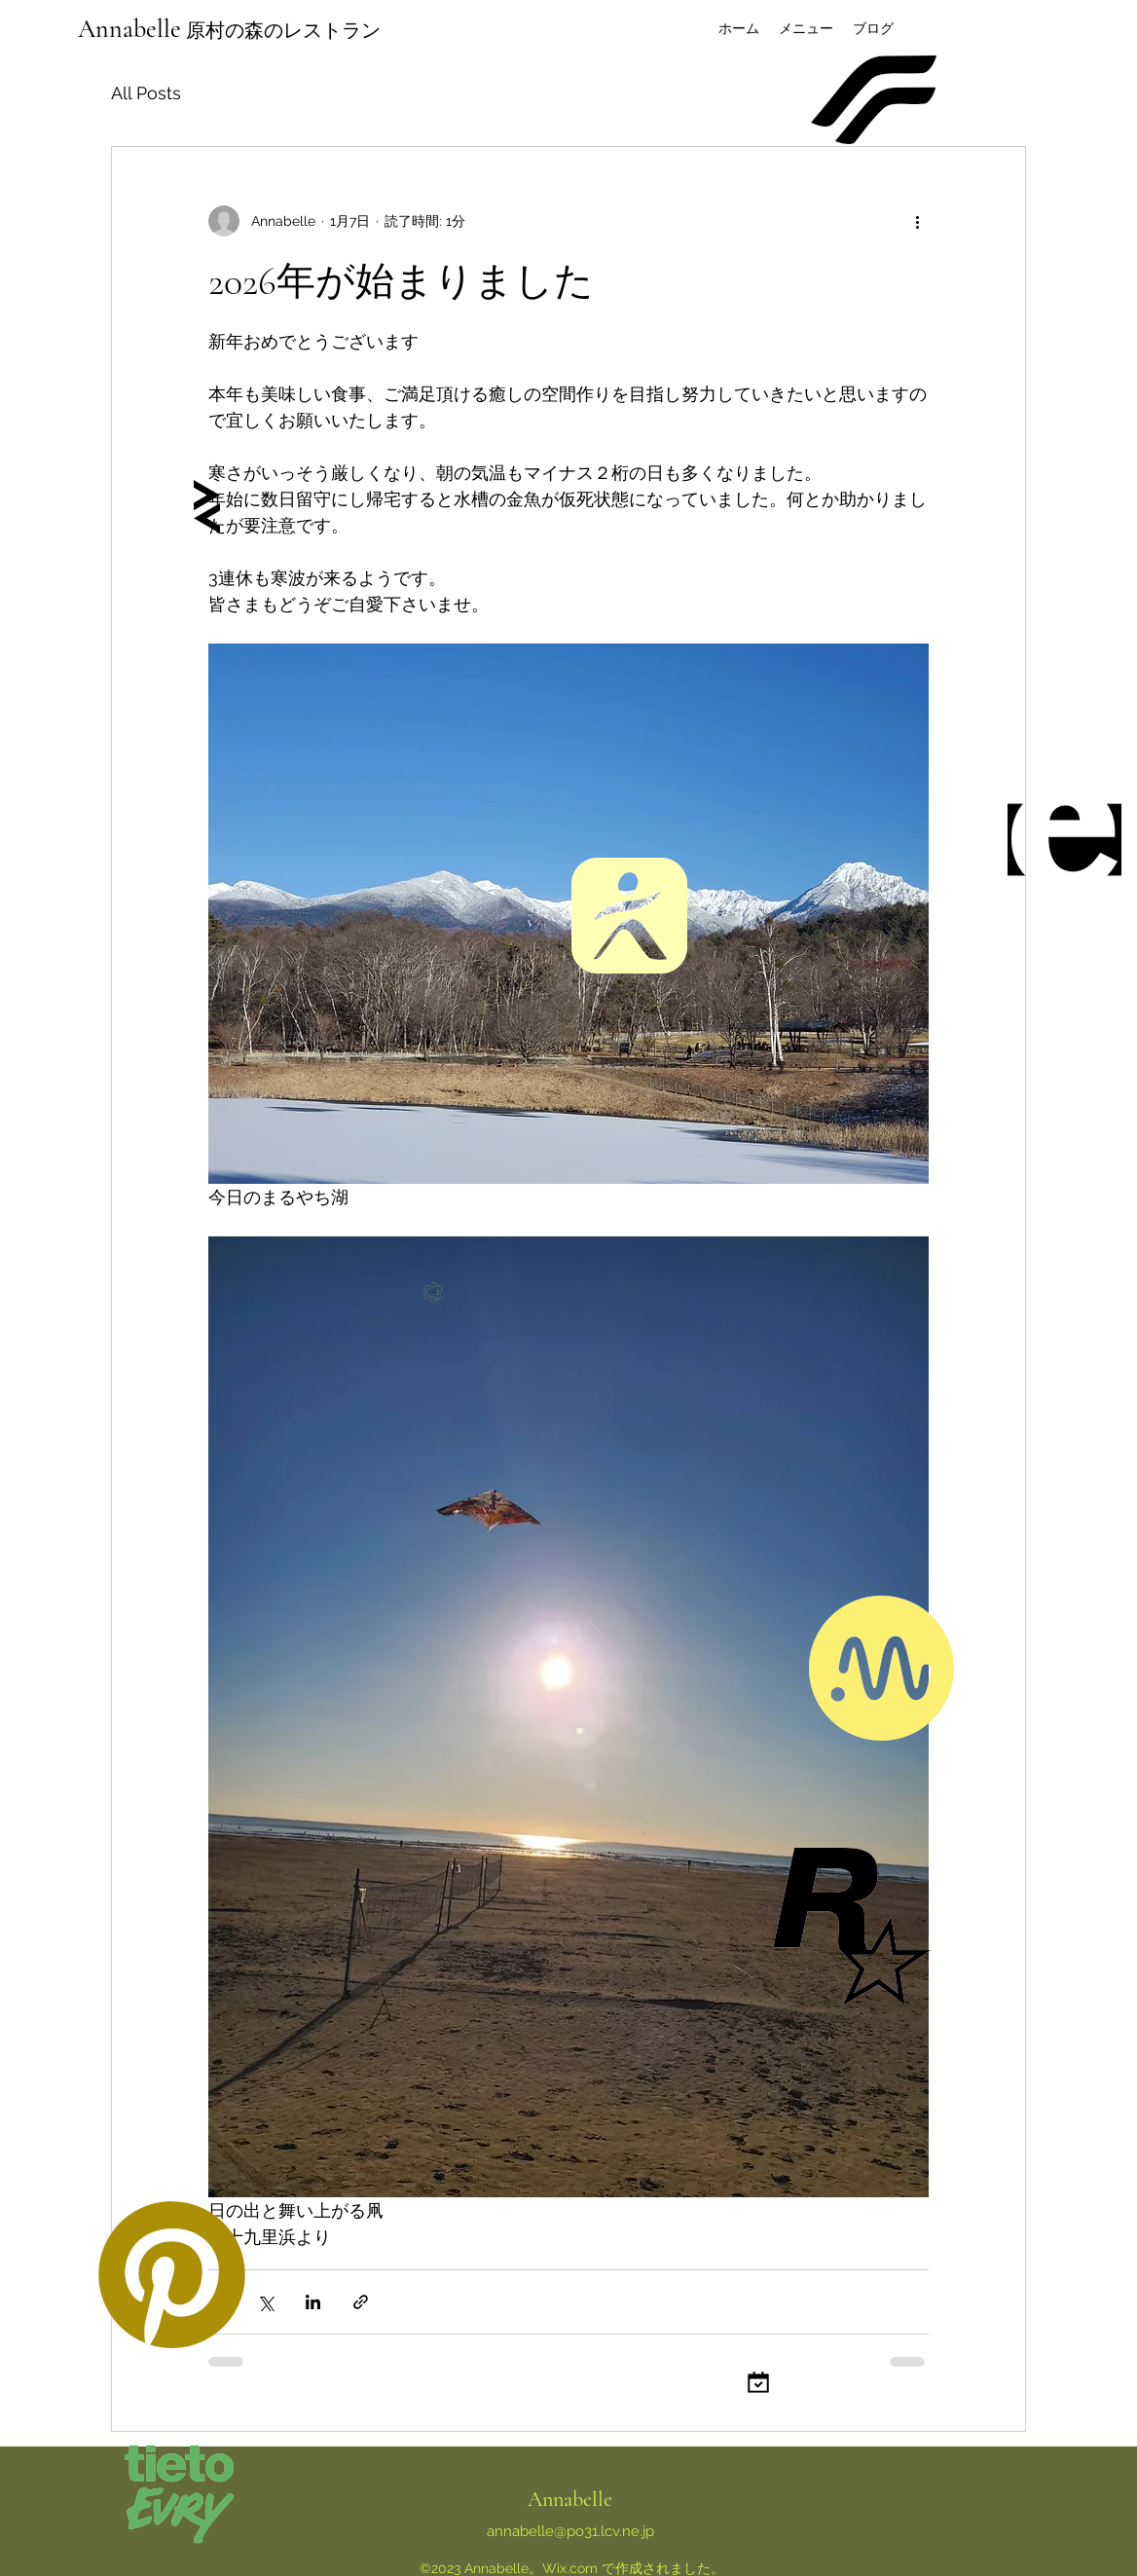  Describe the element at coordinates (171, 2274) in the screenshot. I see `open Pinterest app` at that location.